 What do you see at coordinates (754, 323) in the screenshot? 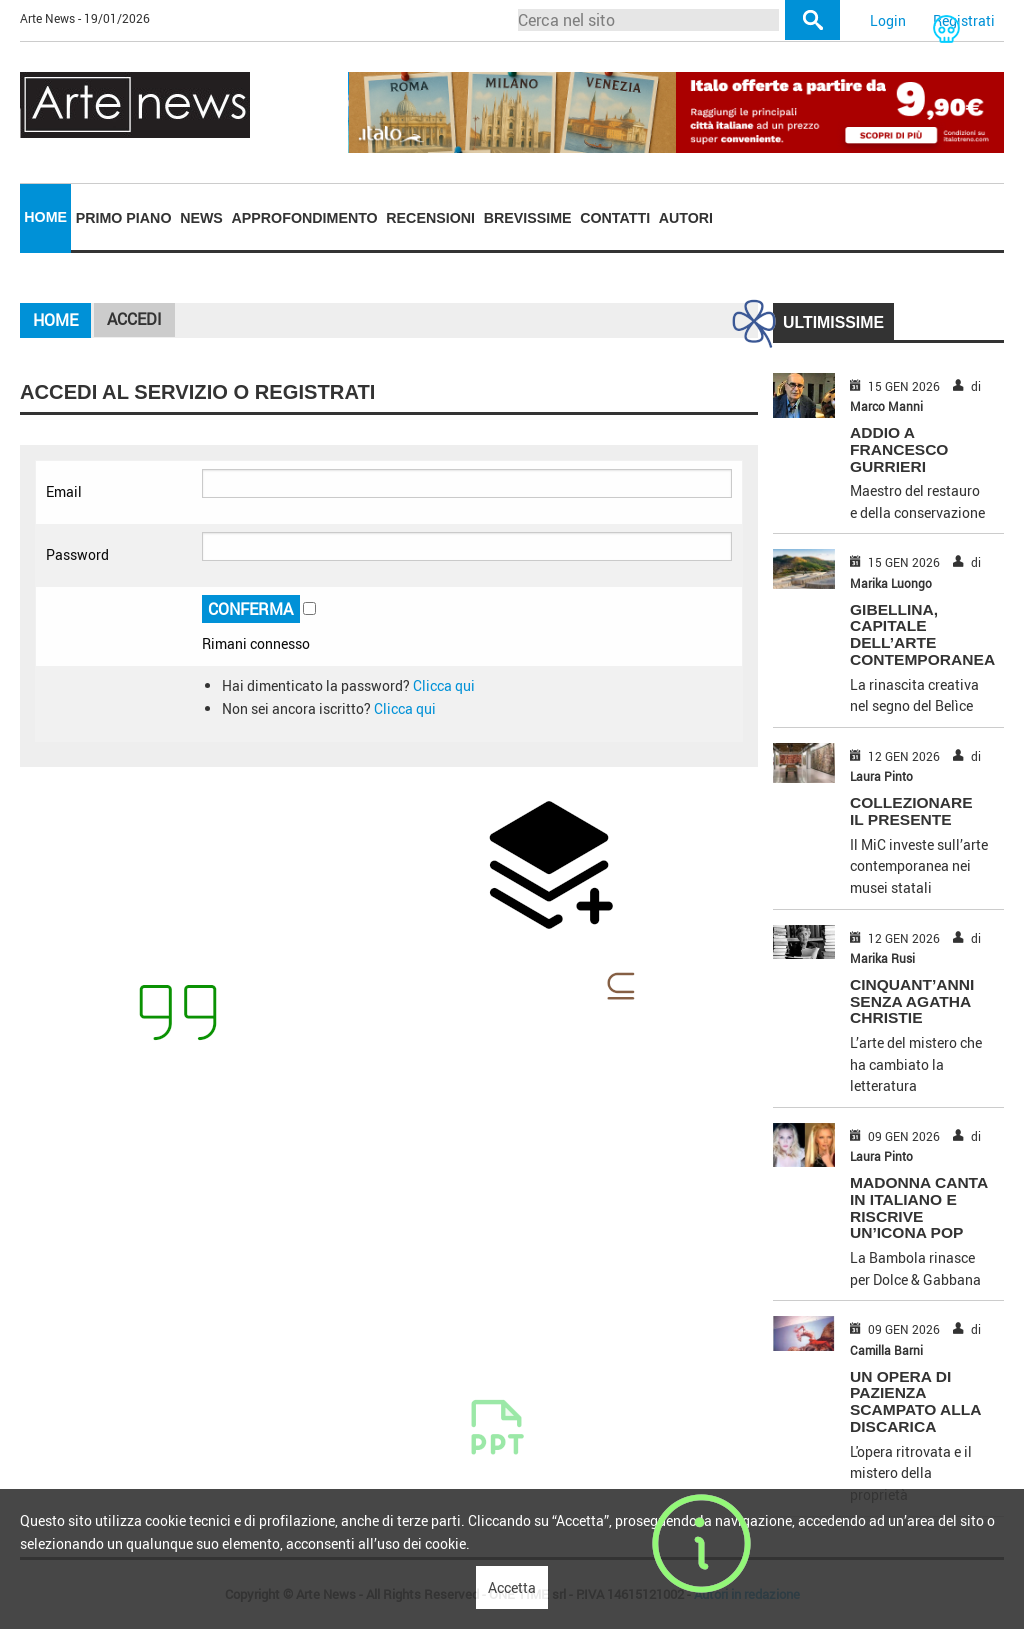
I see `indicates luck or bonus feature` at bounding box center [754, 323].